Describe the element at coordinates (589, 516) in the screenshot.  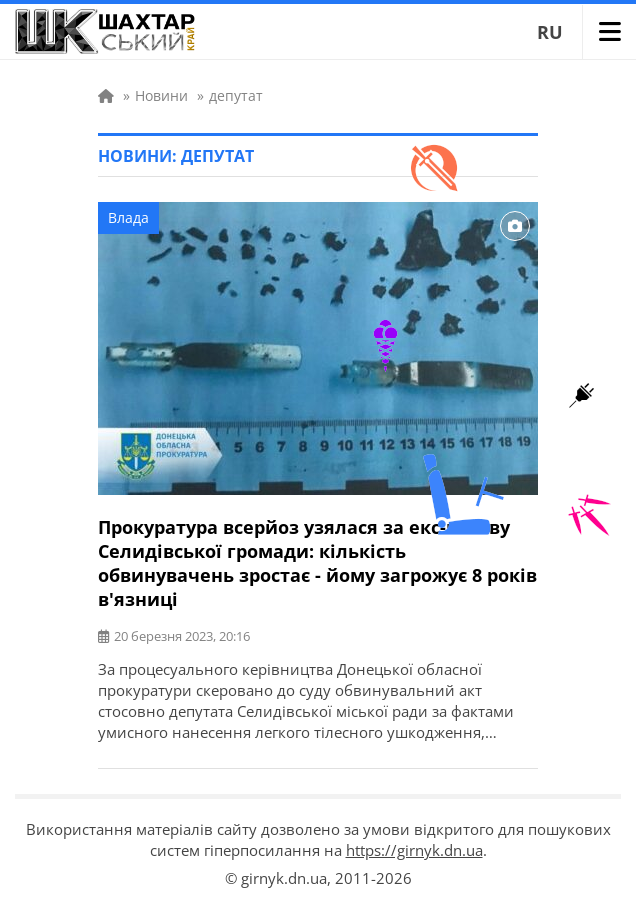
I see `assassin or rogue character class icon` at that location.